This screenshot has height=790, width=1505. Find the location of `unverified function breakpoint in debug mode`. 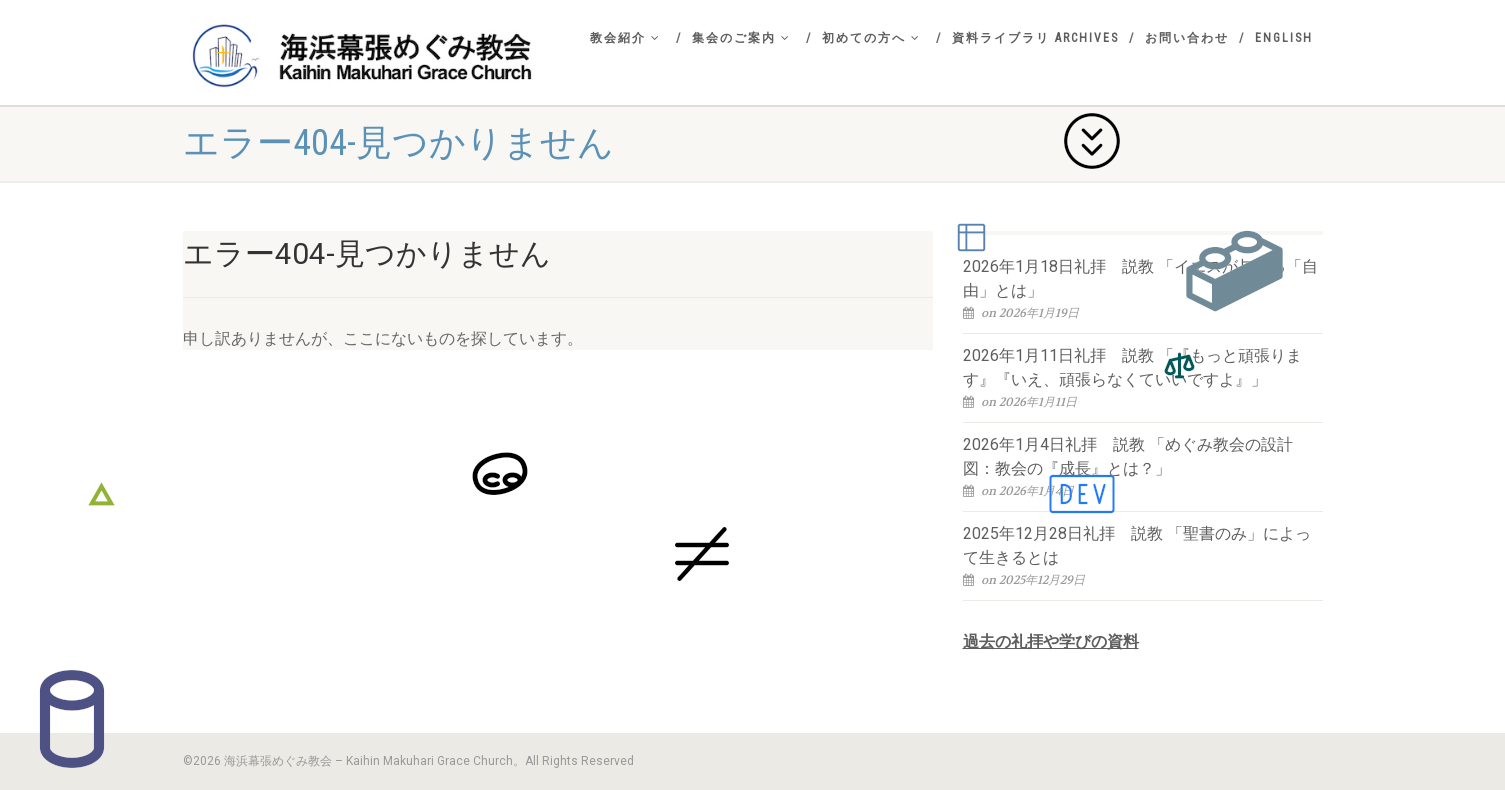

unverified function breakpoint in debug mode is located at coordinates (101, 495).